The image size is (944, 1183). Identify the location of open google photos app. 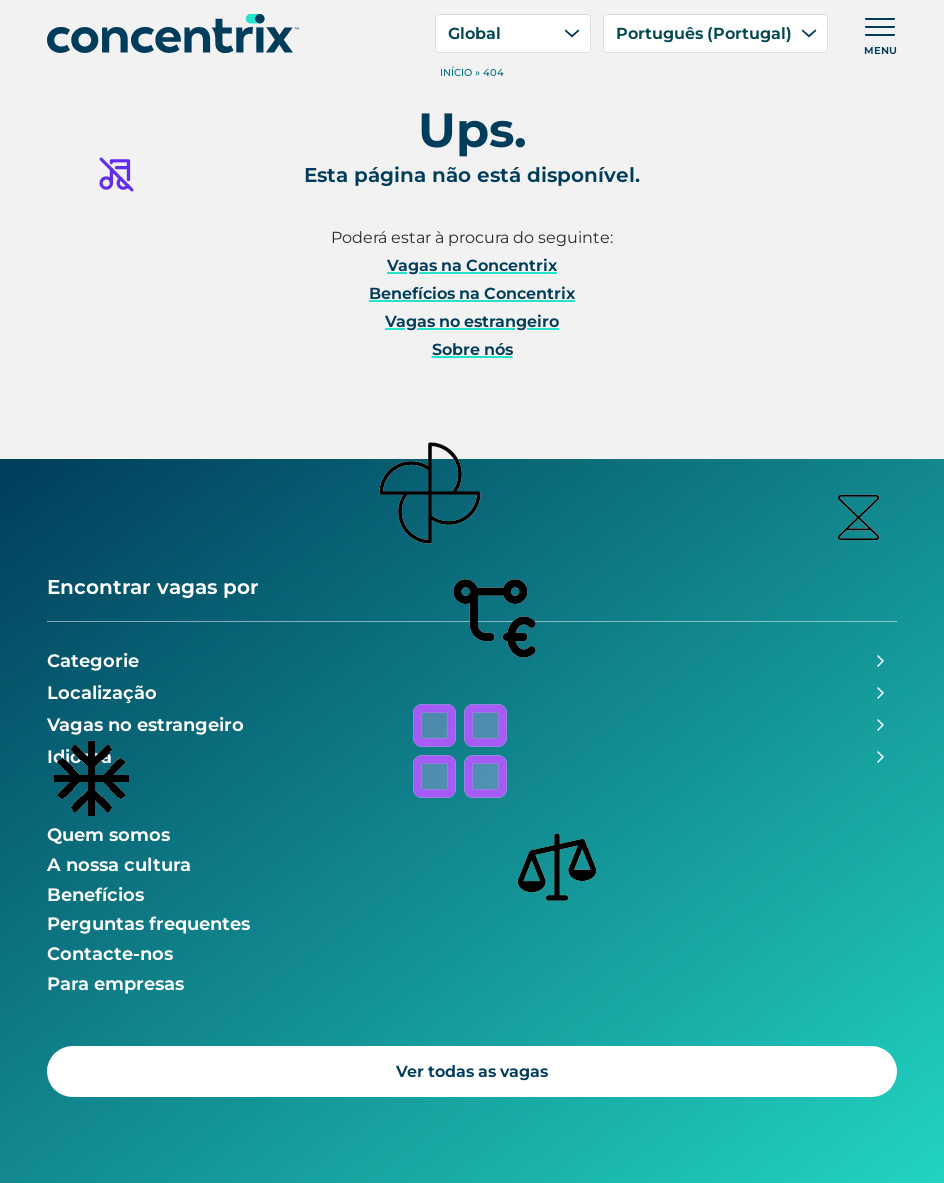
(430, 493).